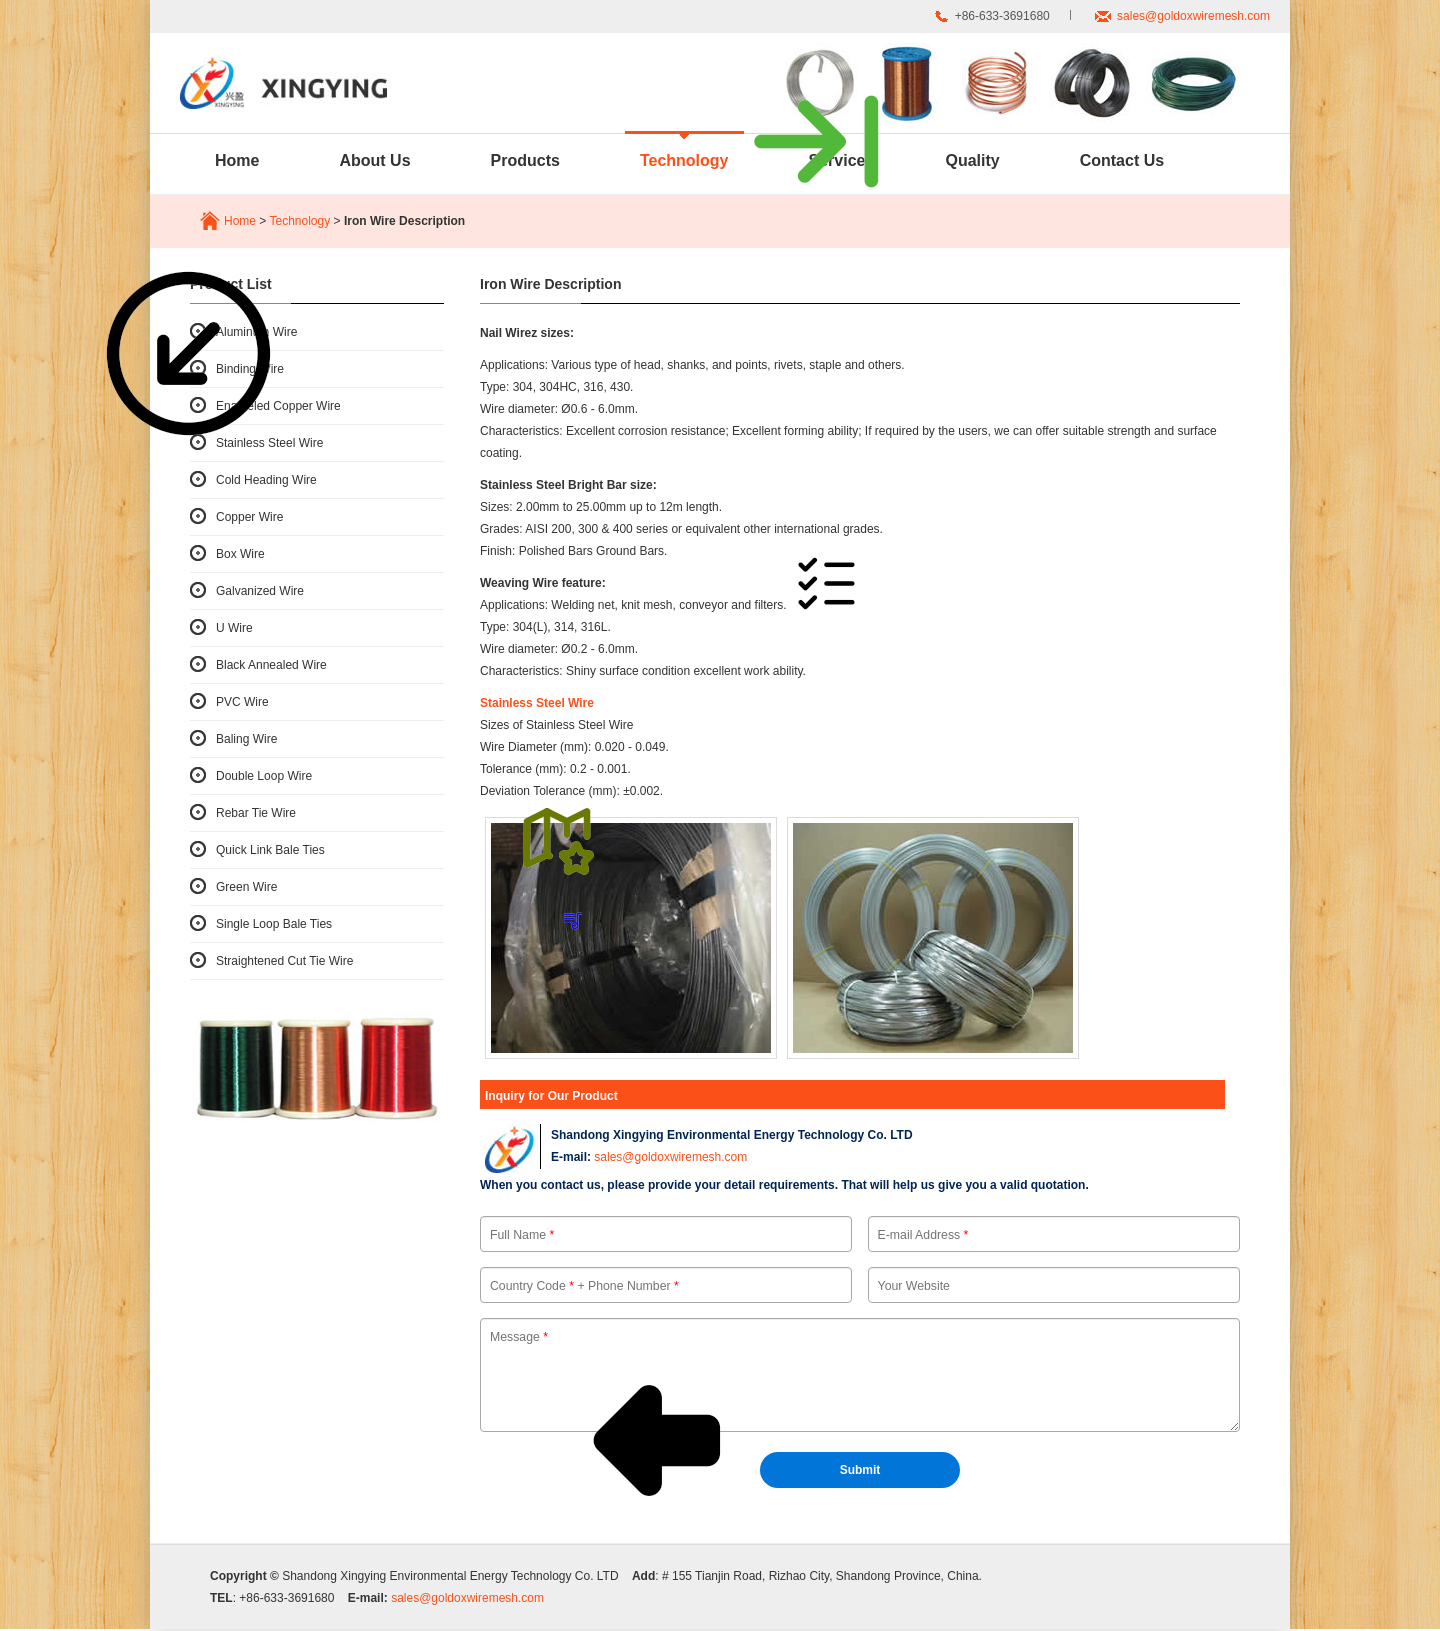 The width and height of the screenshot is (1440, 1631). Describe the element at coordinates (188, 353) in the screenshot. I see `navigate to previous or lower-left content` at that location.